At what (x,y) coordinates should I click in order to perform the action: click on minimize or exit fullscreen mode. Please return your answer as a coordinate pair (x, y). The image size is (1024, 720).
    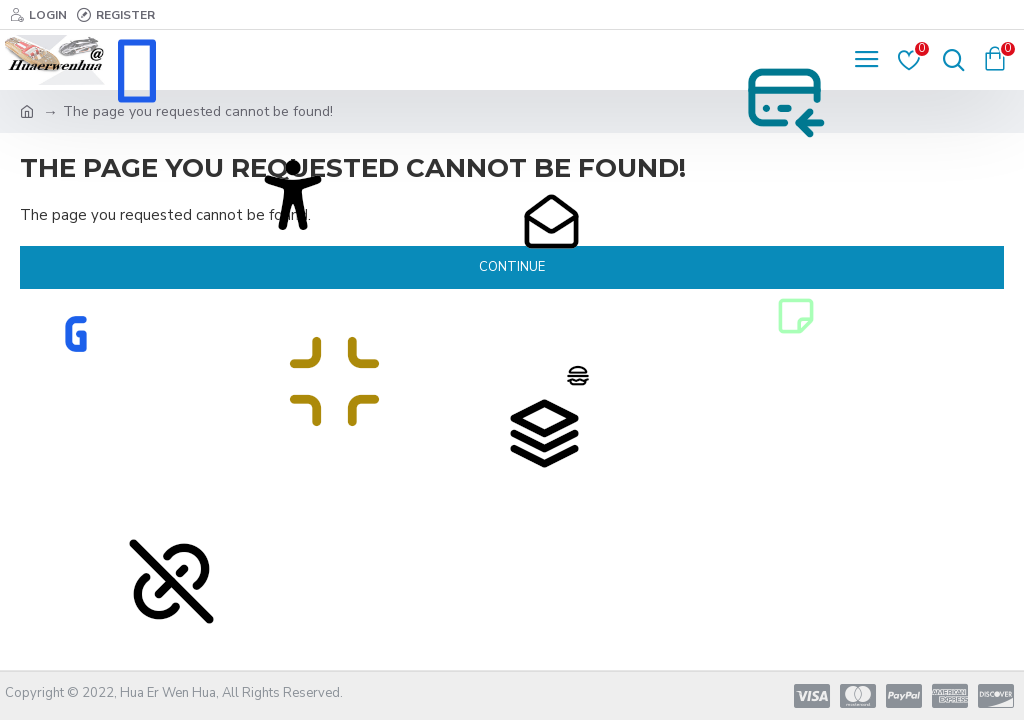
    Looking at the image, I should click on (334, 381).